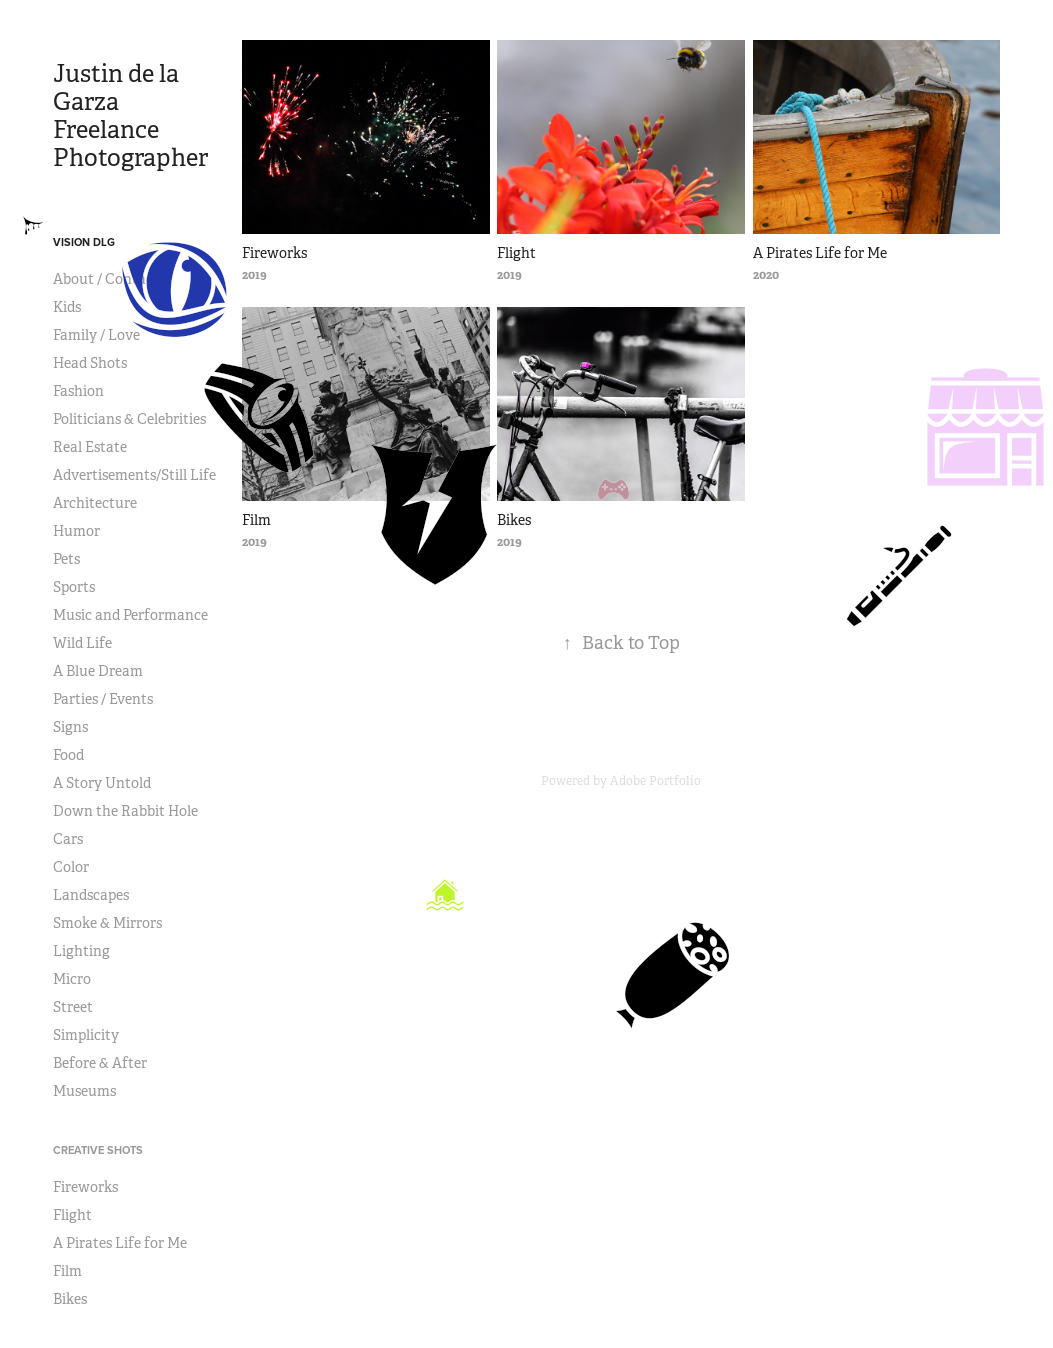 The width and height of the screenshot is (1053, 1348). Describe the element at coordinates (613, 489) in the screenshot. I see `open gaming or game center app` at that location.